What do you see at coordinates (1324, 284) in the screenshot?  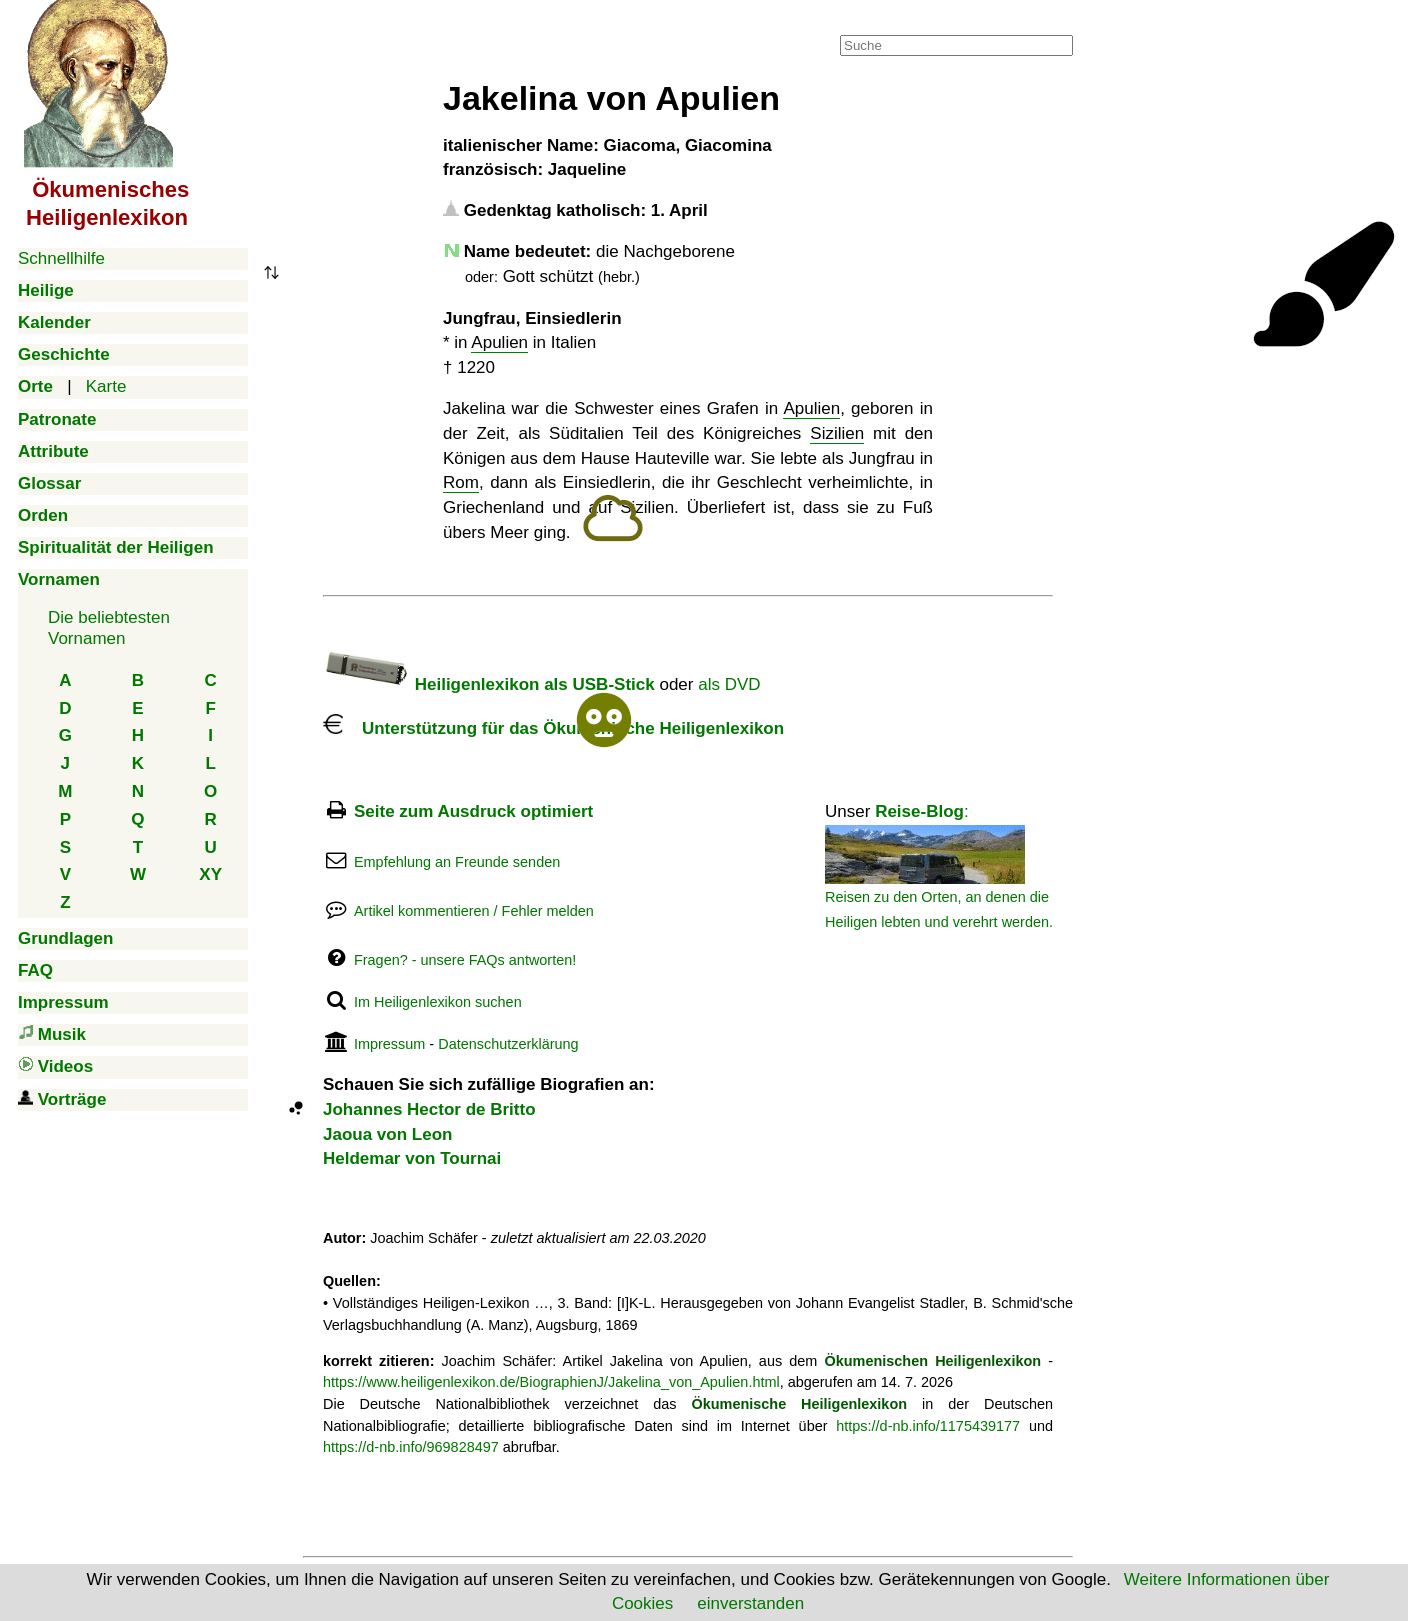 I see `access drawing or painting tools` at bounding box center [1324, 284].